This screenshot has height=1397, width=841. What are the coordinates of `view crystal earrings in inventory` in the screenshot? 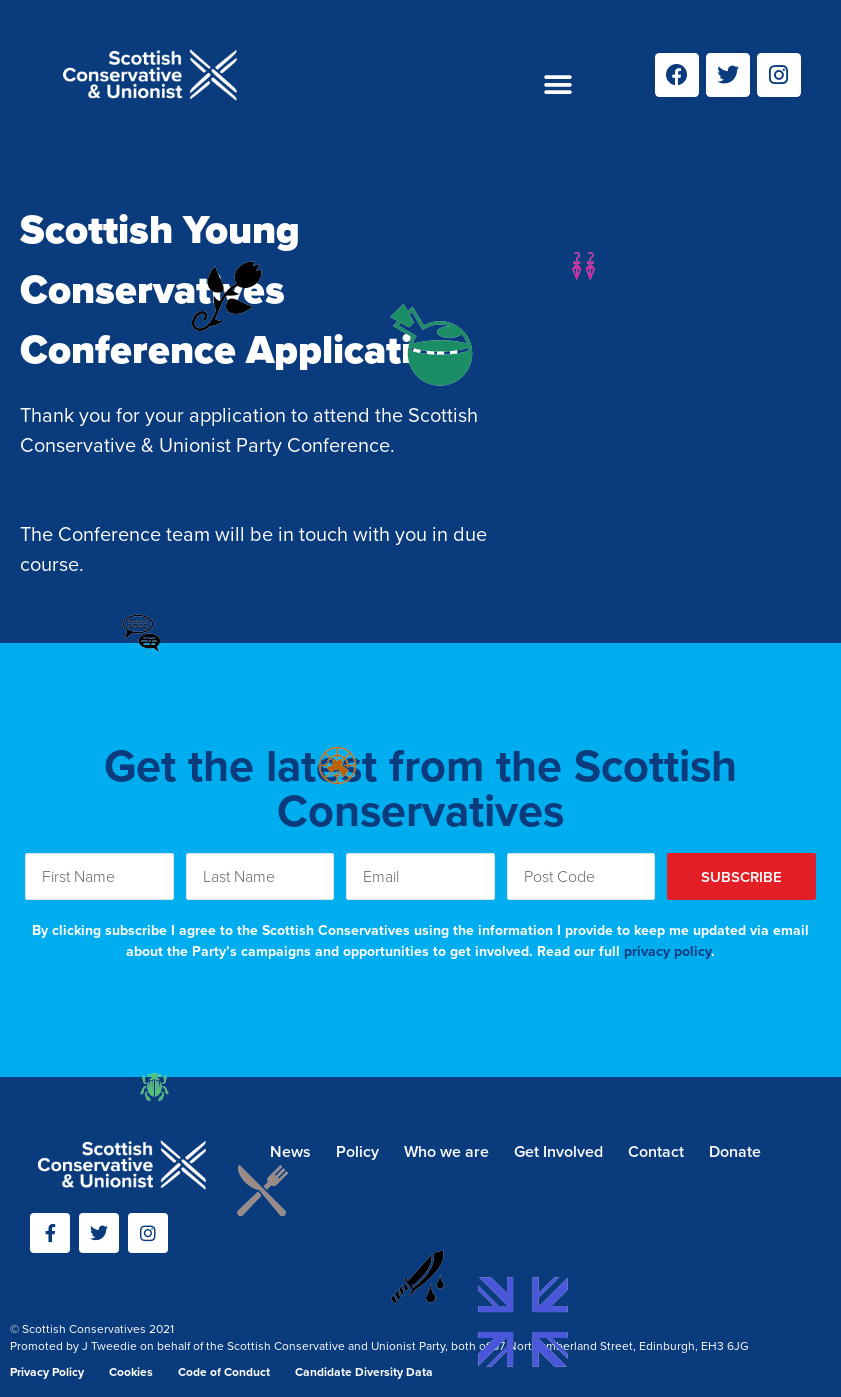 It's located at (583, 265).